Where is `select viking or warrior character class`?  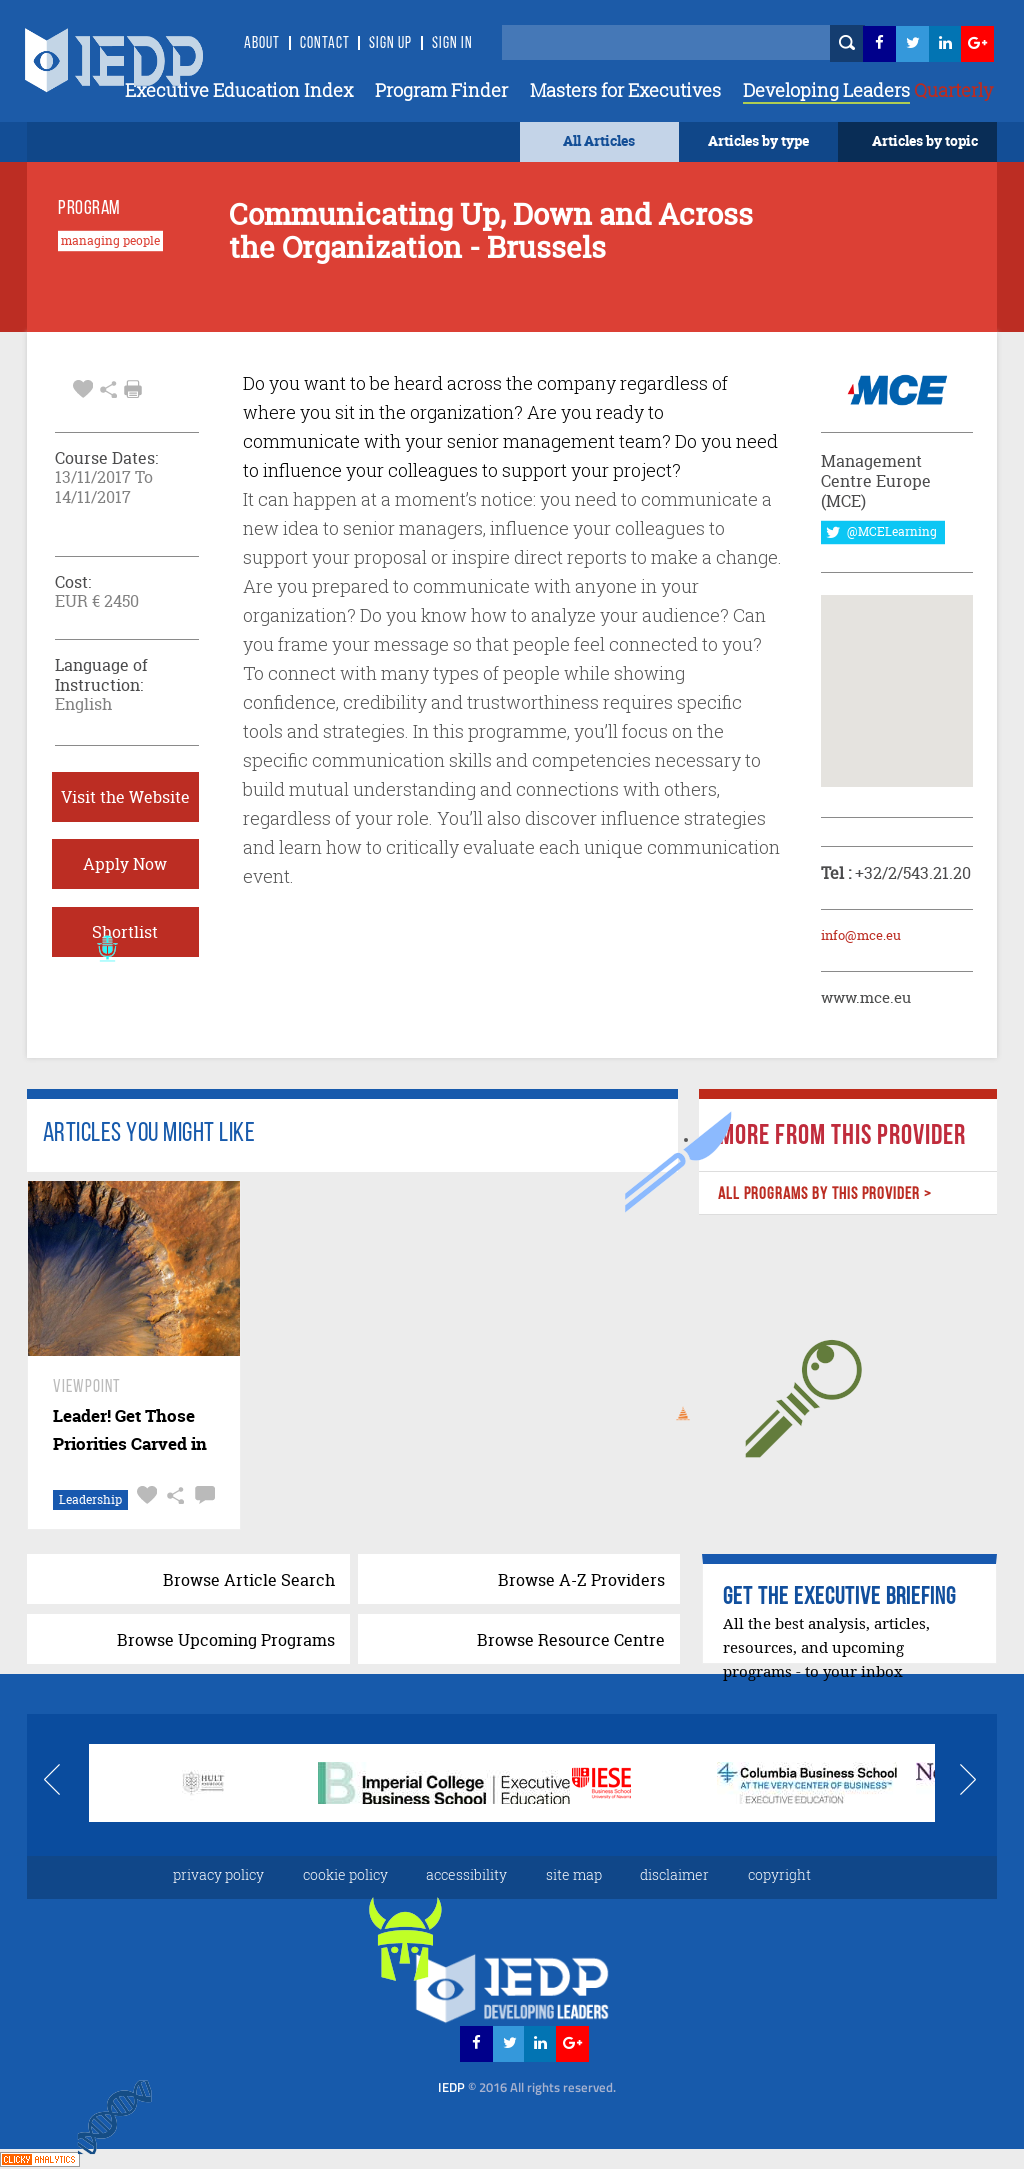
select viking or warrior character class is located at coordinates (406, 1939).